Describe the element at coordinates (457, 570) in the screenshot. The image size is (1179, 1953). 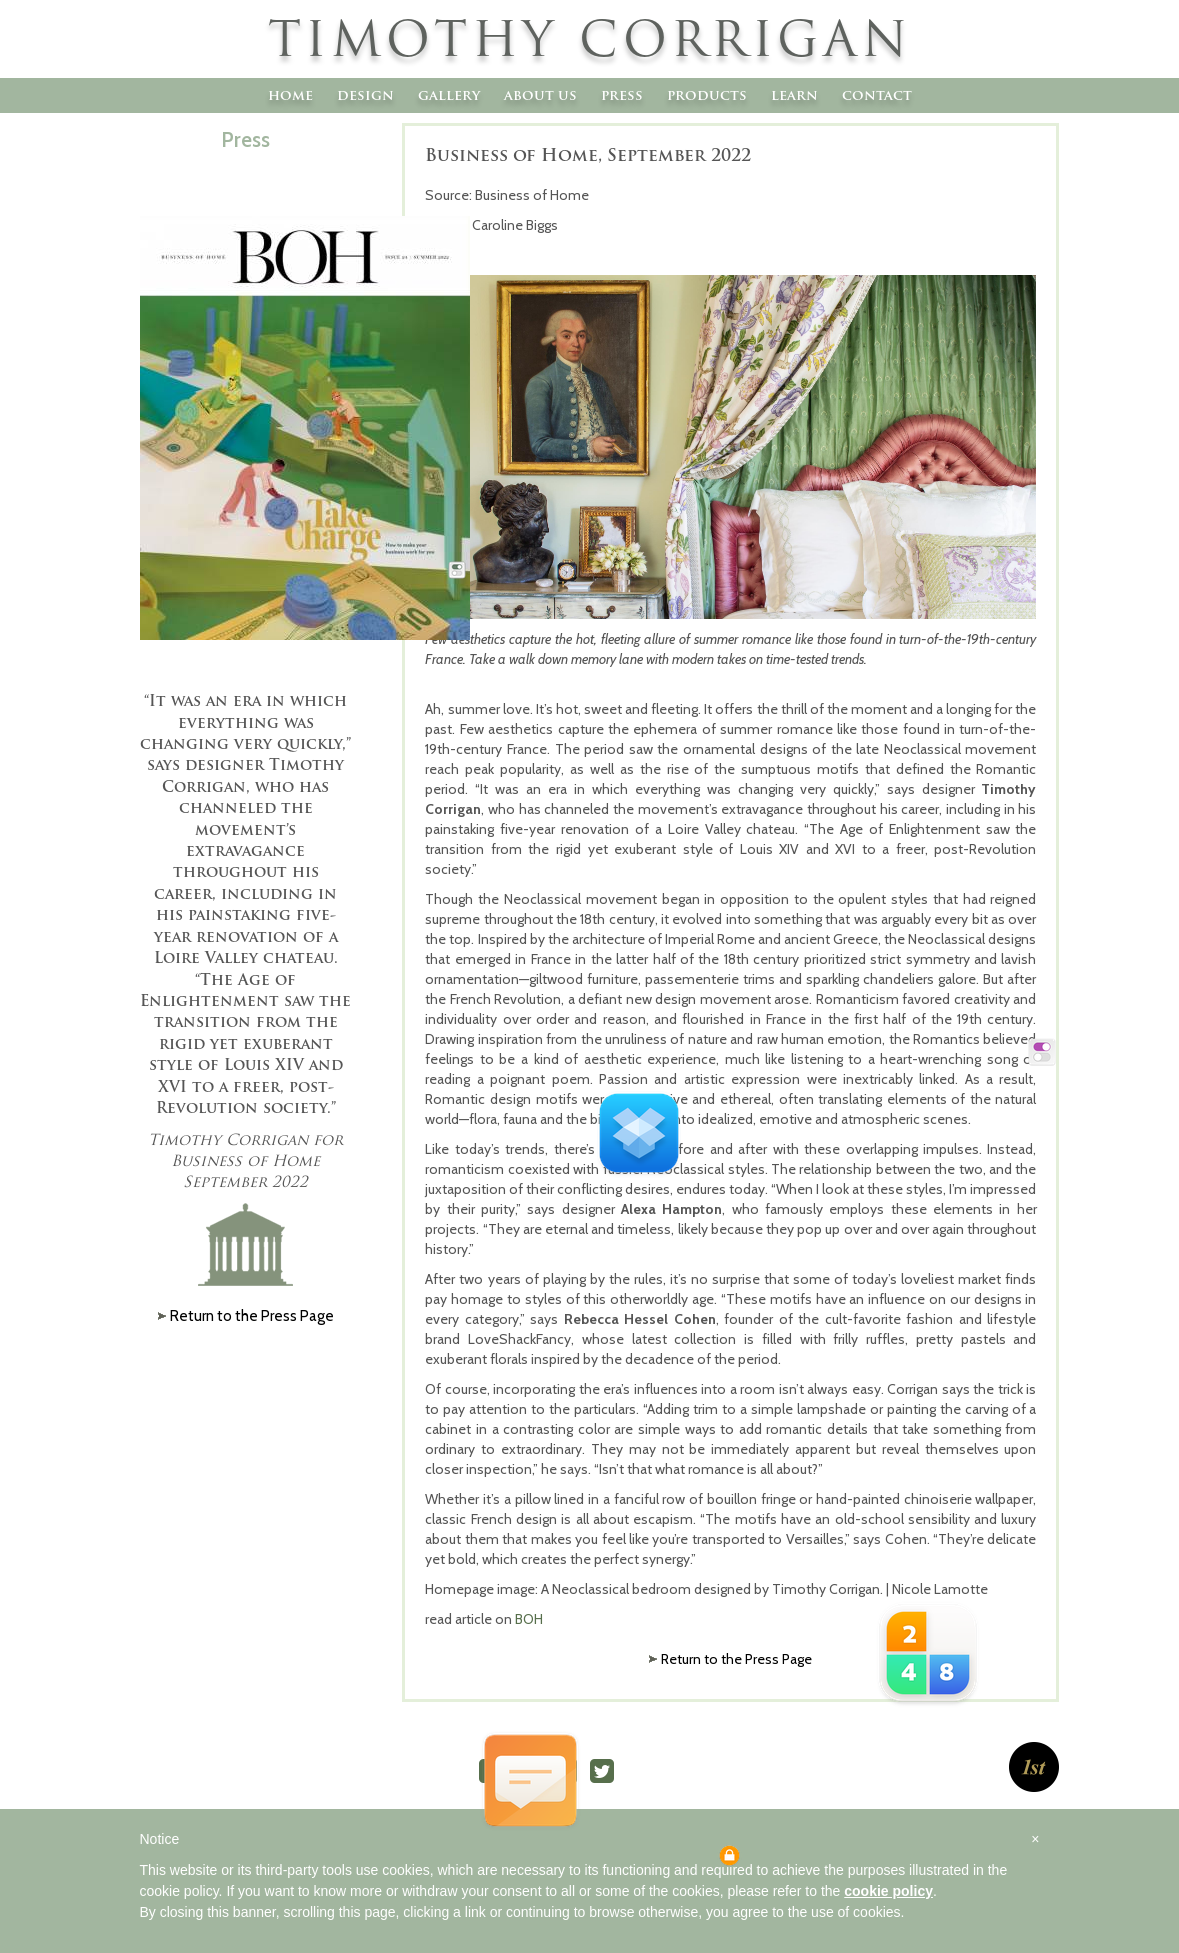
I see `open unity tweak tool settings` at that location.